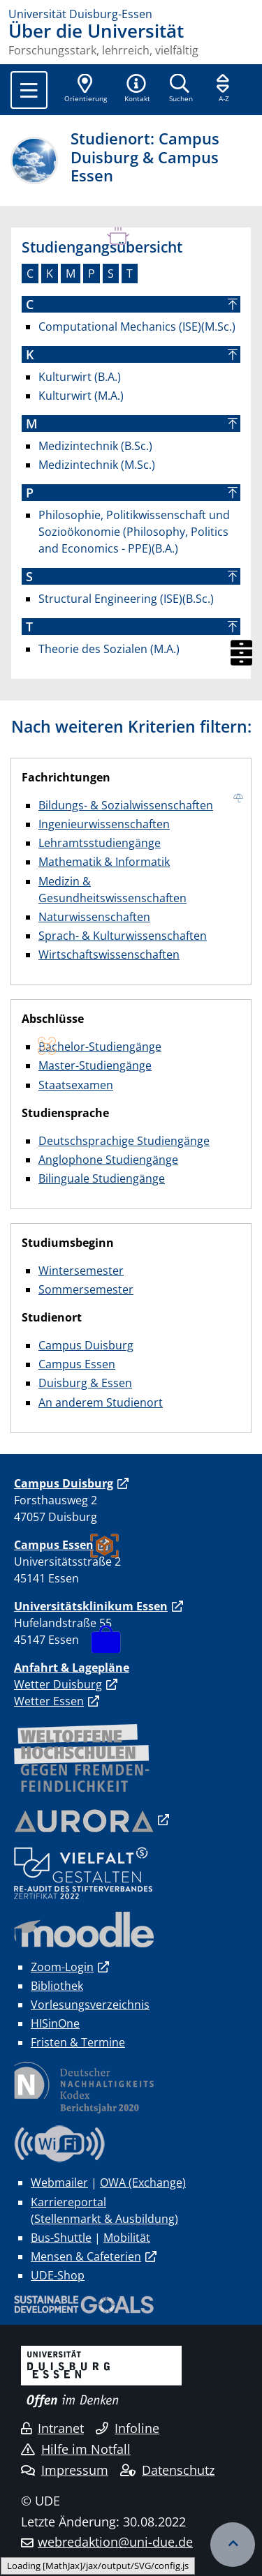 The width and height of the screenshot is (262, 2576). Describe the element at coordinates (238, 798) in the screenshot. I see `view weather protection or rain forecast` at that location.